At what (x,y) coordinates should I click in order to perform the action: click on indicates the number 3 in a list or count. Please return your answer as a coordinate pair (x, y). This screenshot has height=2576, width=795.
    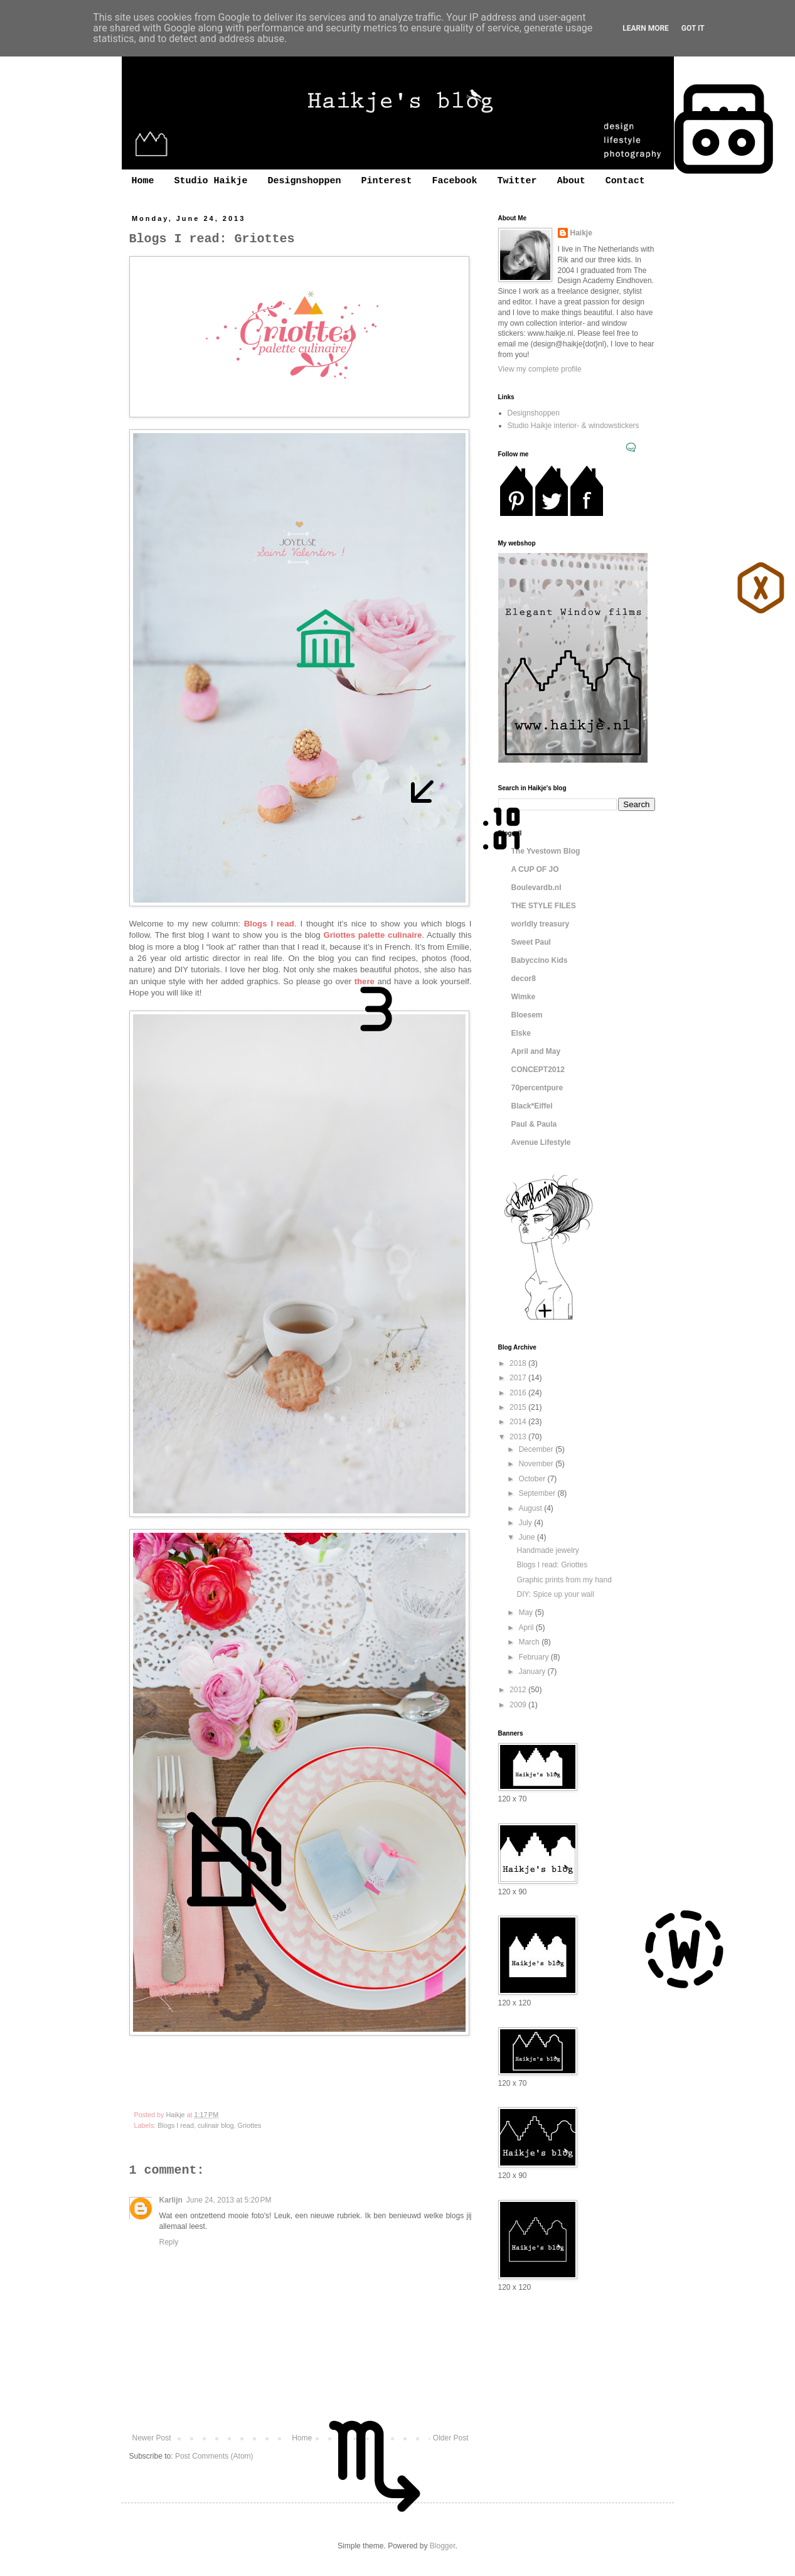
    Looking at the image, I should click on (376, 1009).